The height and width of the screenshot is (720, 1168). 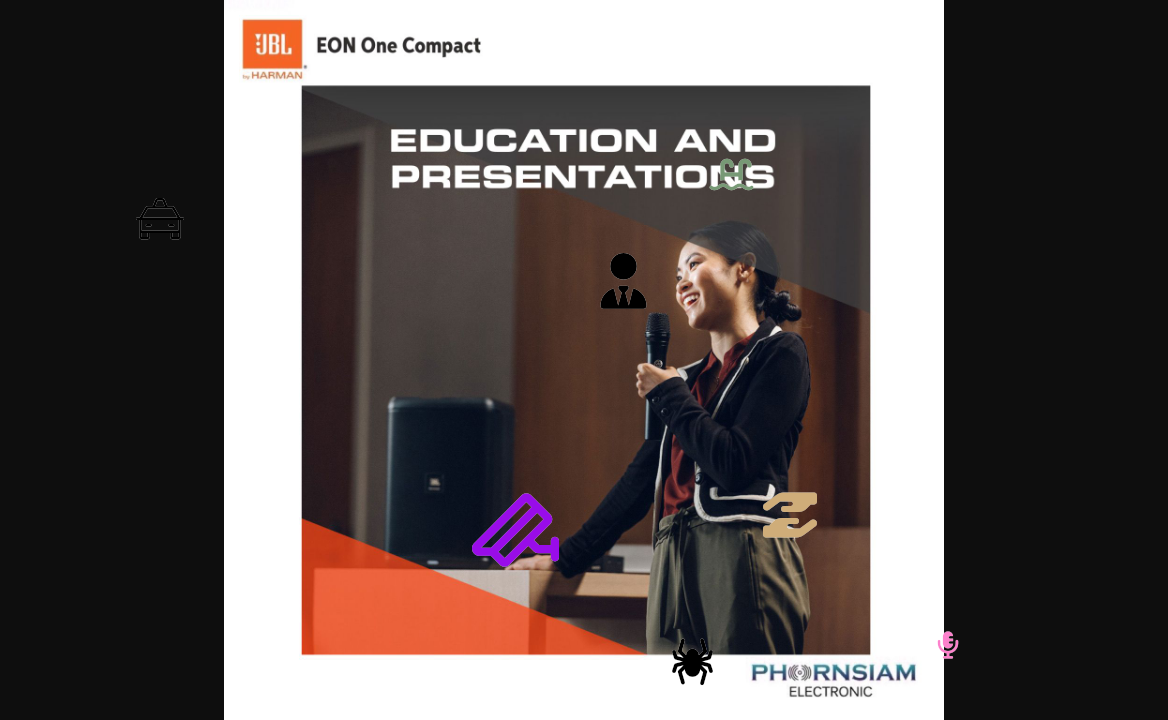 What do you see at coordinates (731, 174) in the screenshot?
I see `indicates swimming pool amenity available` at bounding box center [731, 174].